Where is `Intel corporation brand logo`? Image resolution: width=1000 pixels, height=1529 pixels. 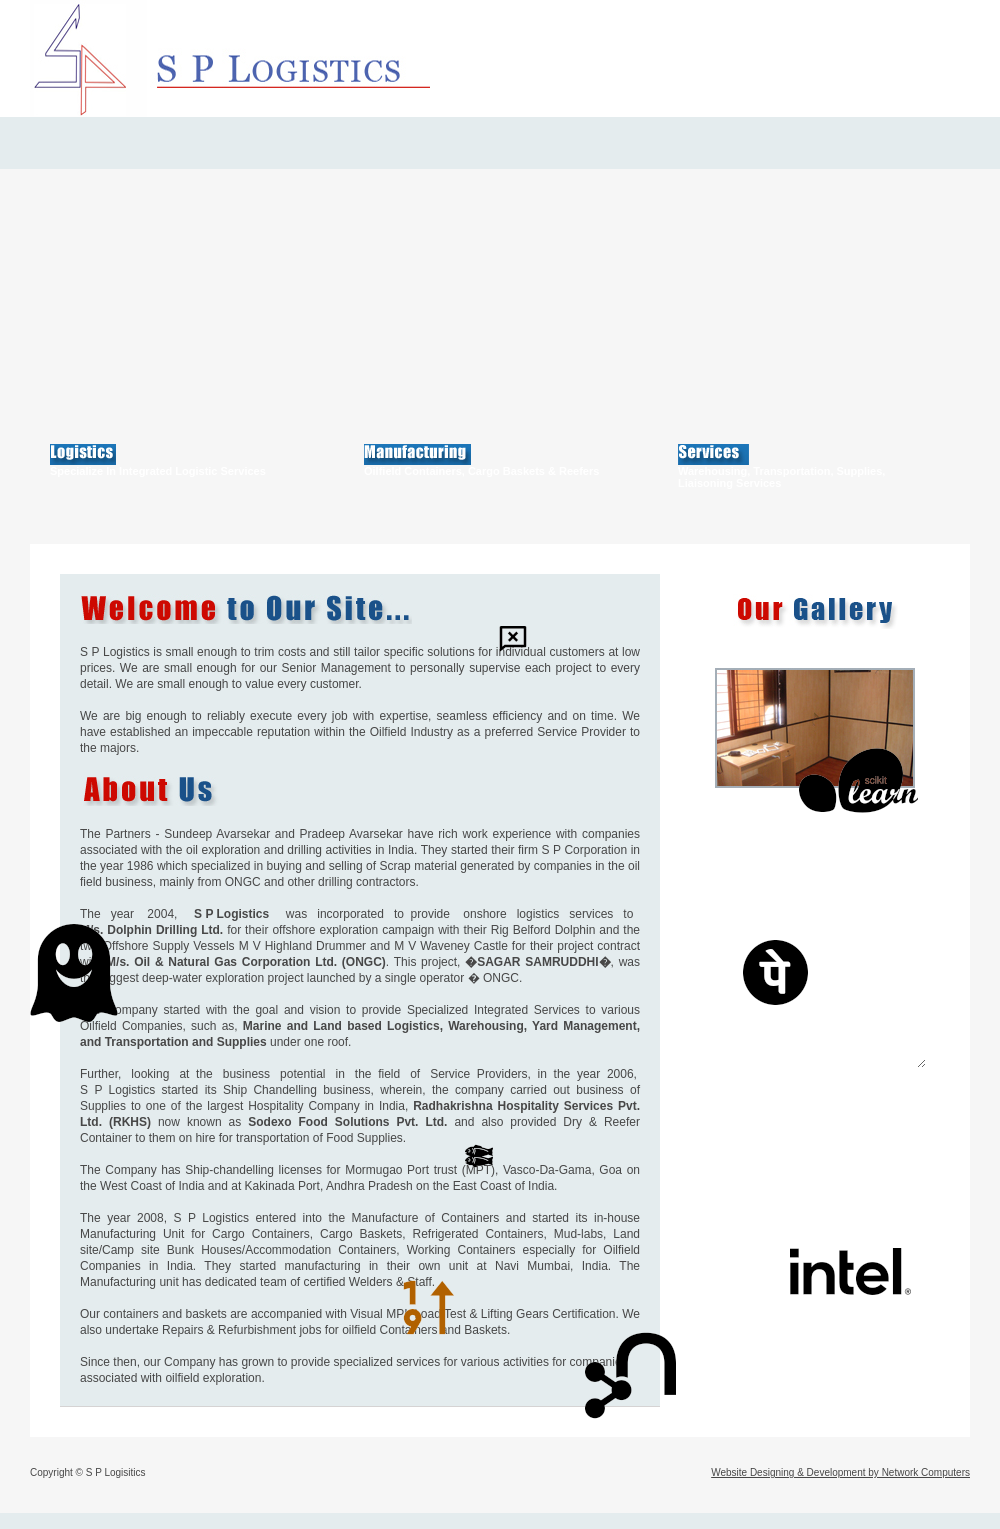 Intel corporation brand logo is located at coordinates (850, 1271).